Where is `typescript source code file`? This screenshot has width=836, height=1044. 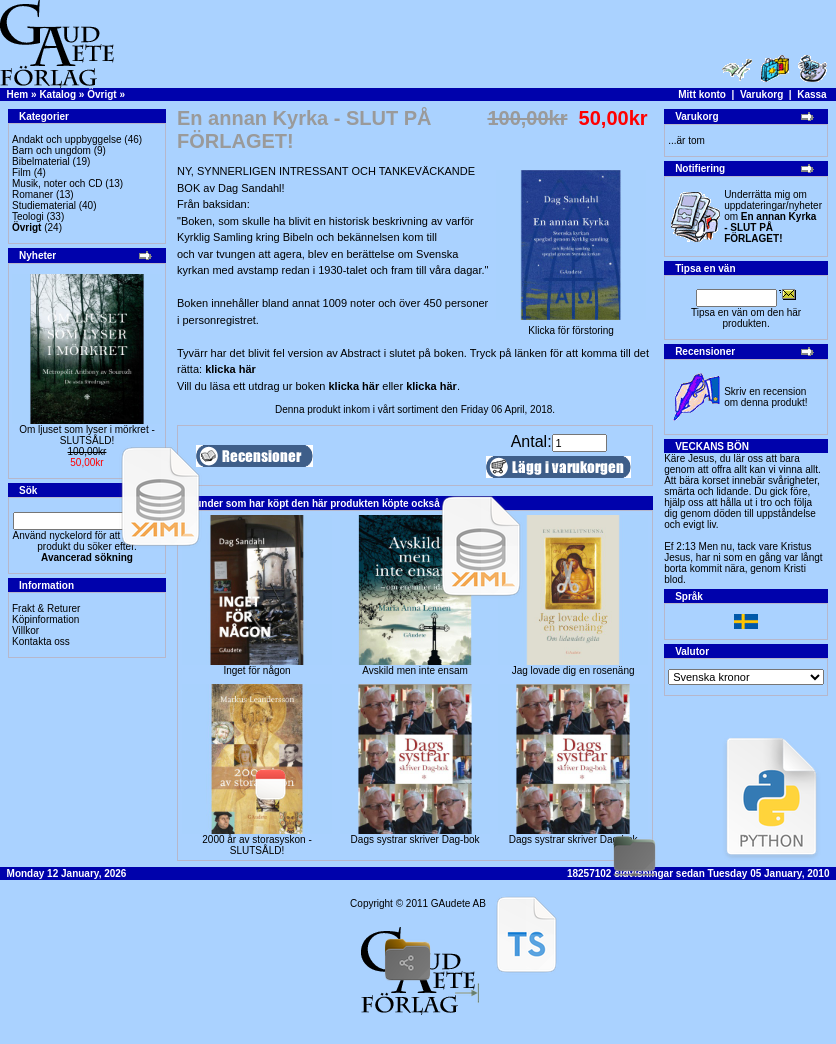 typescript source code file is located at coordinates (526, 934).